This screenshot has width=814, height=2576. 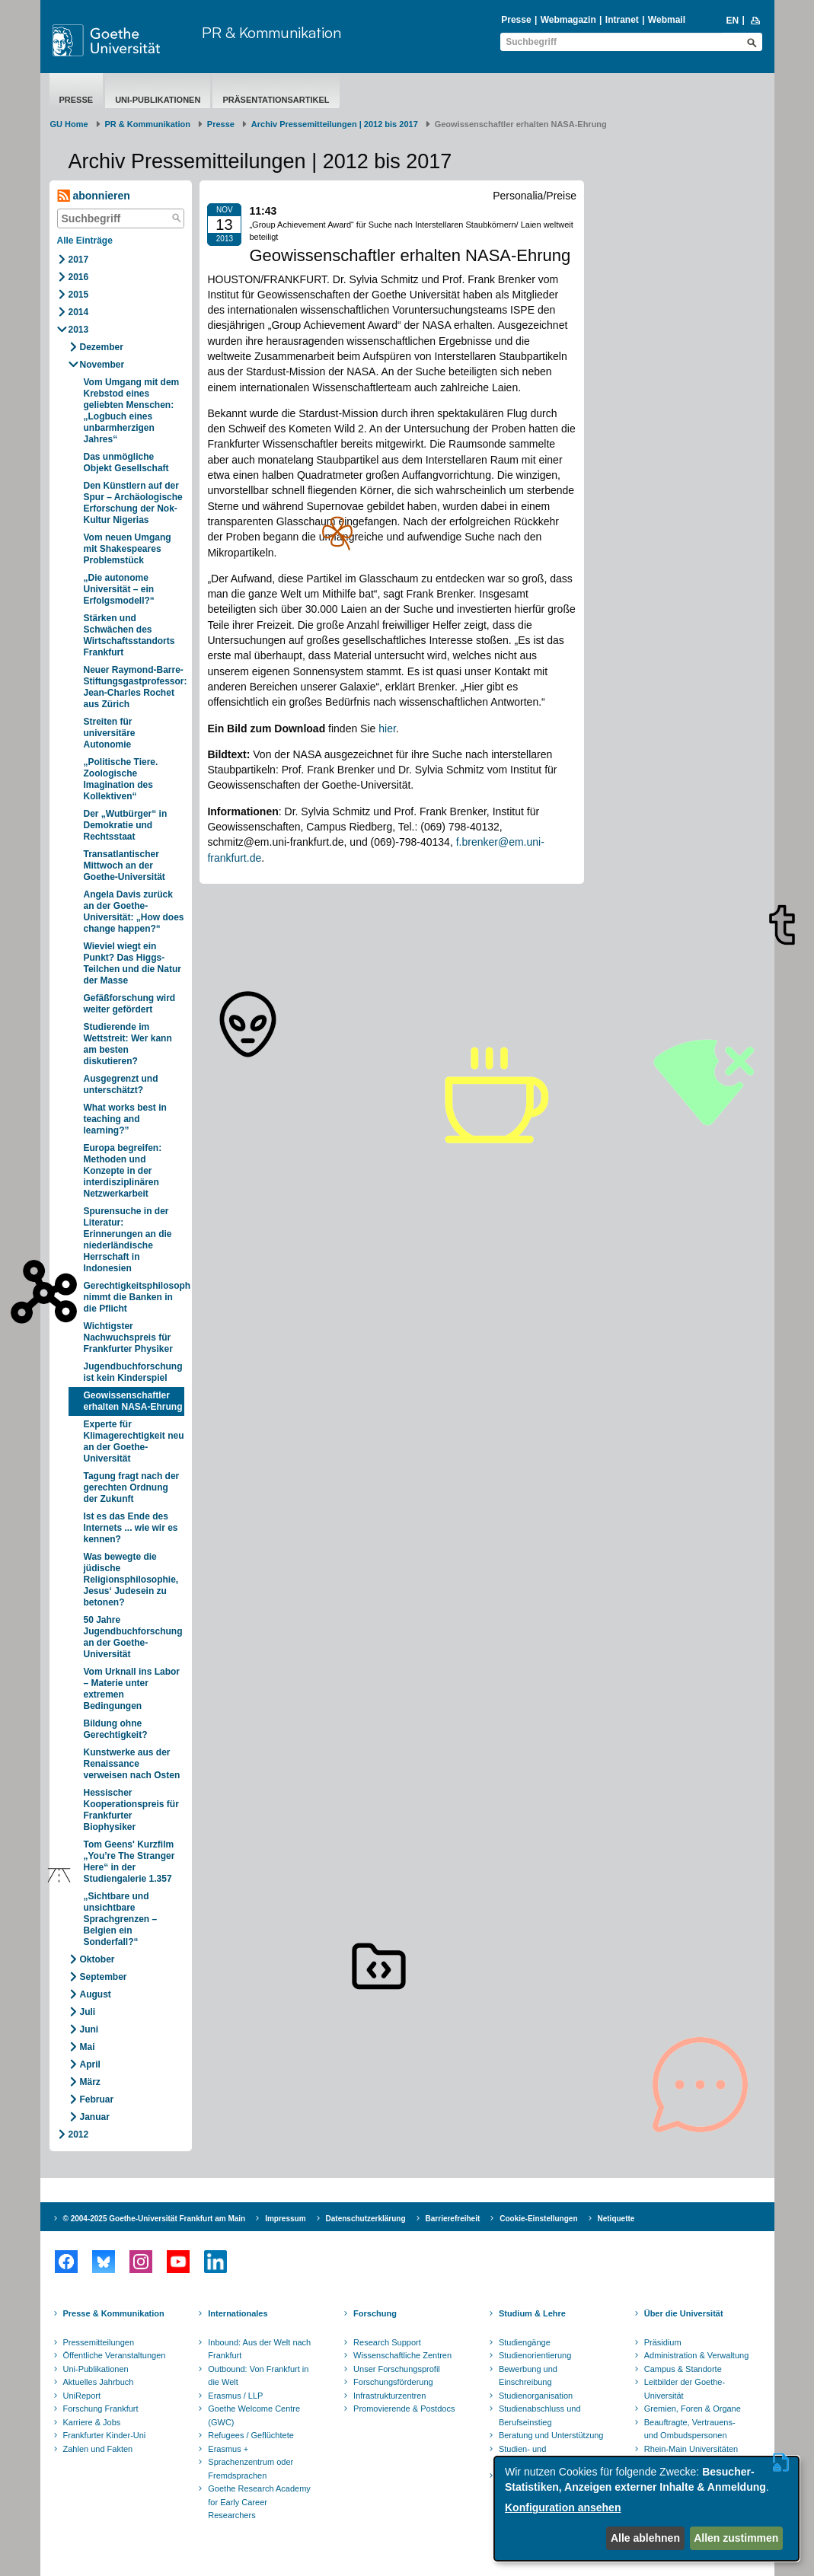 What do you see at coordinates (337, 533) in the screenshot?
I see `indicates luck or bonus feature` at bounding box center [337, 533].